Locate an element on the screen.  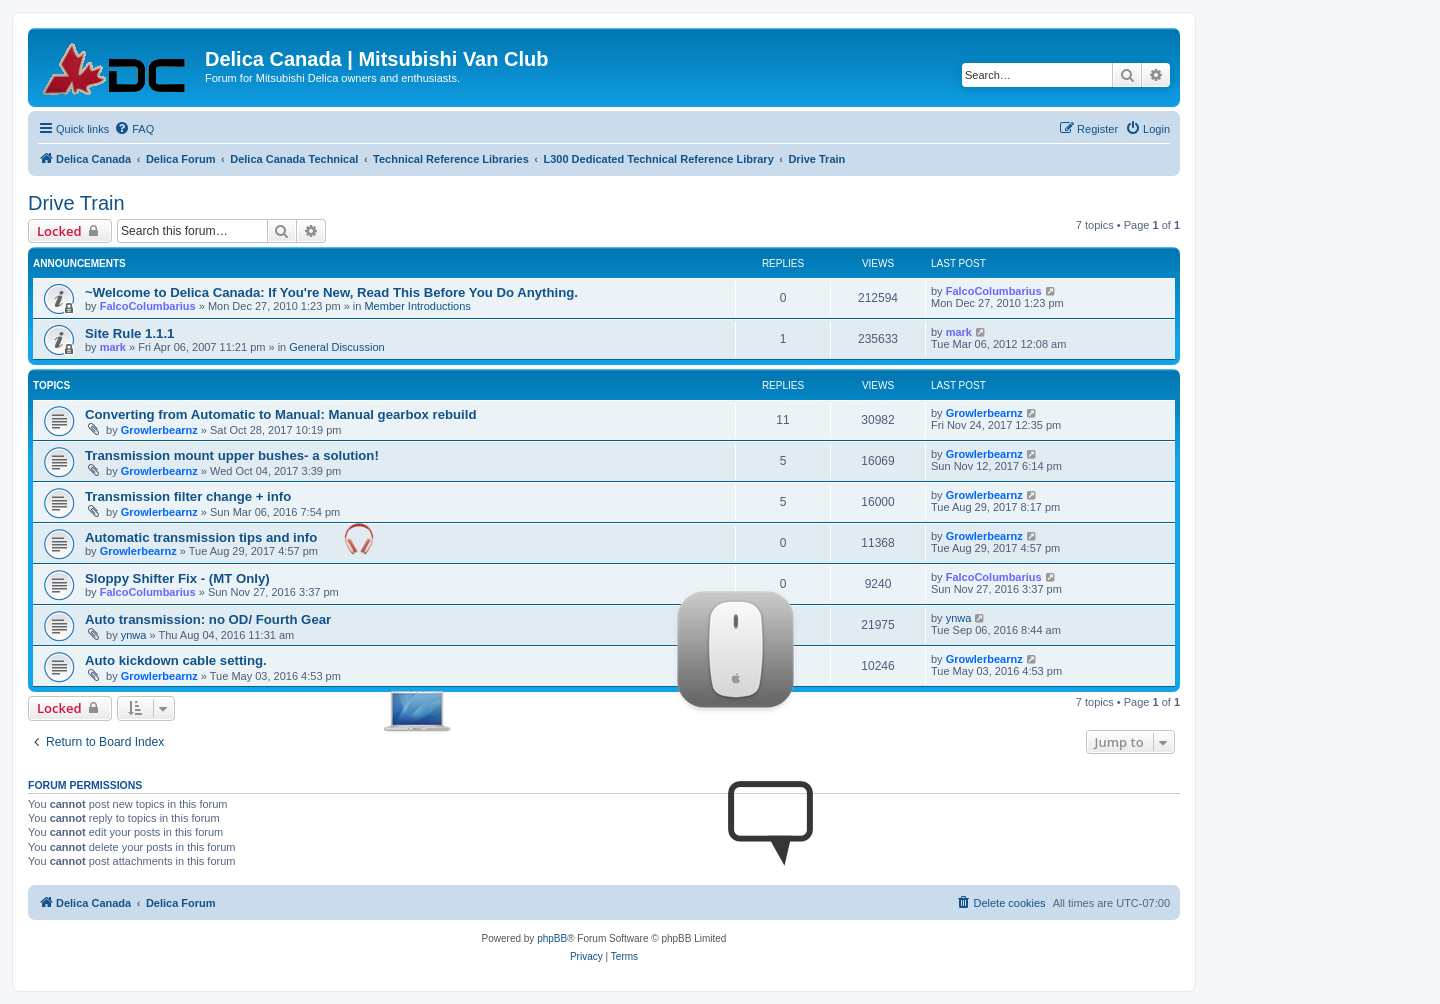
keyboard input language indicator is located at coordinates (770, 823).